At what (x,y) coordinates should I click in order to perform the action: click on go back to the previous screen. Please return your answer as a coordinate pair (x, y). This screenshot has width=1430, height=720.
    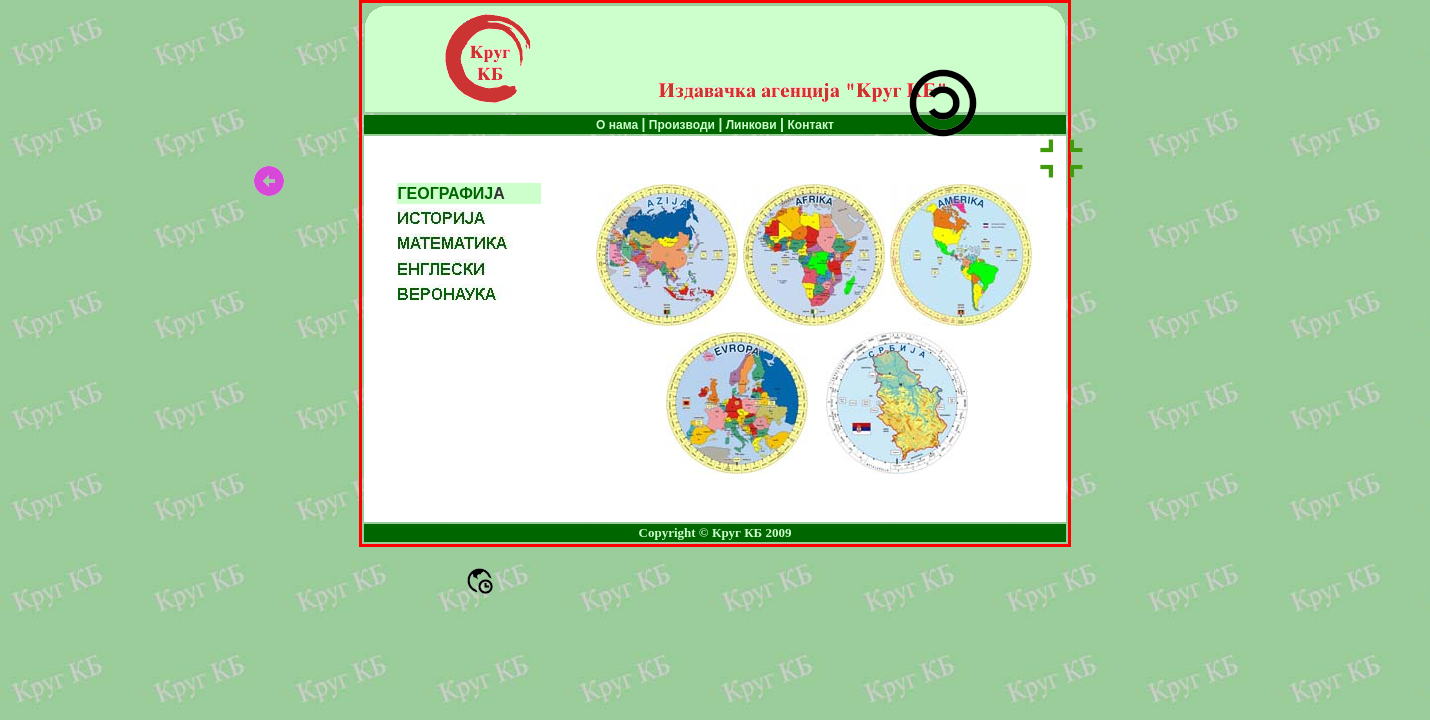
    Looking at the image, I should click on (269, 181).